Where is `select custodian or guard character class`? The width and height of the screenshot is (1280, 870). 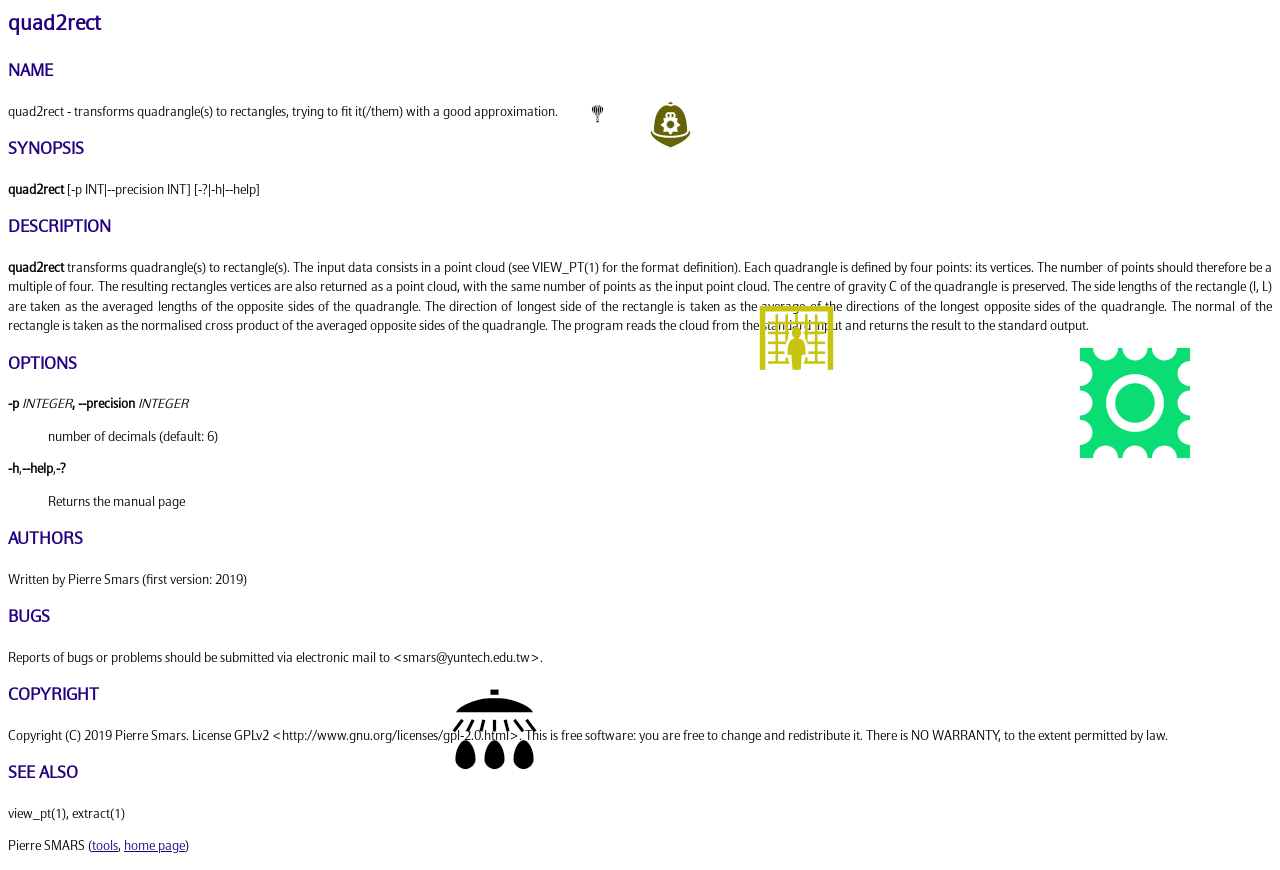 select custodian or guard character class is located at coordinates (670, 124).